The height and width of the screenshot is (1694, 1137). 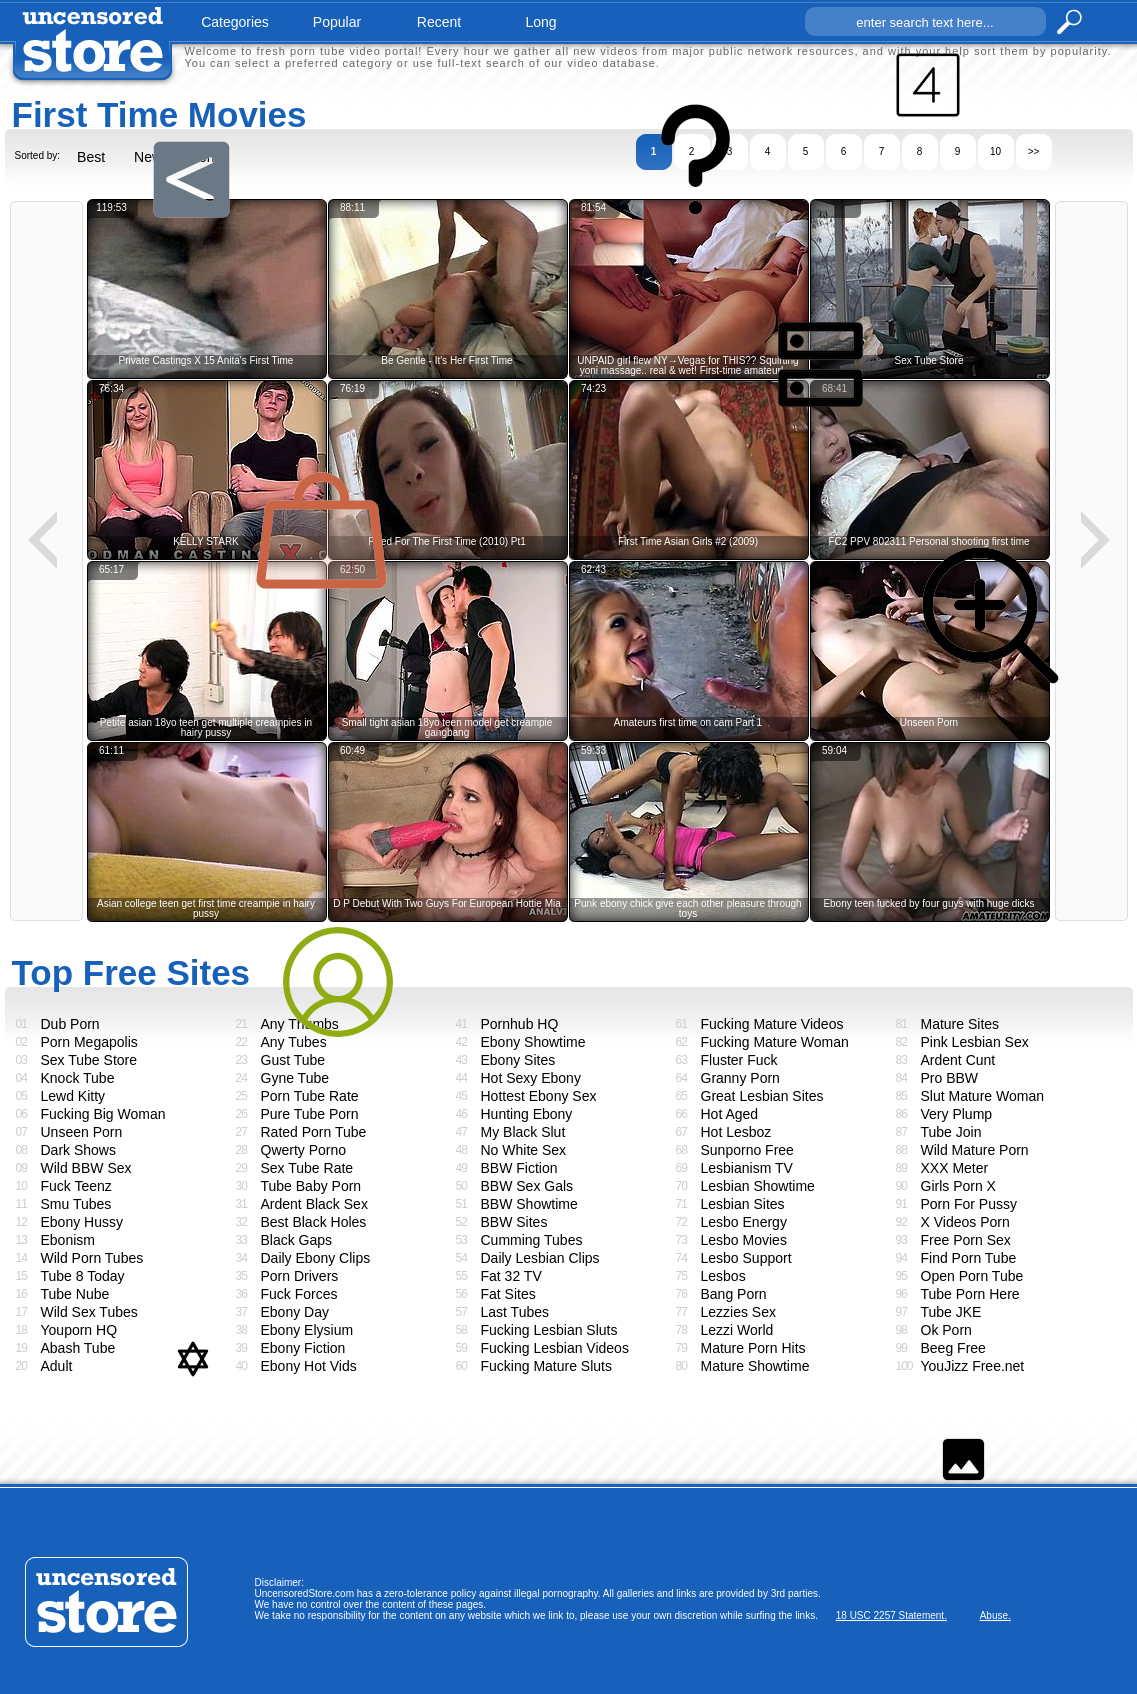 What do you see at coordinates (338, 982) in the screenshot?
I see `view your profile` at bounding box center [338, 982].